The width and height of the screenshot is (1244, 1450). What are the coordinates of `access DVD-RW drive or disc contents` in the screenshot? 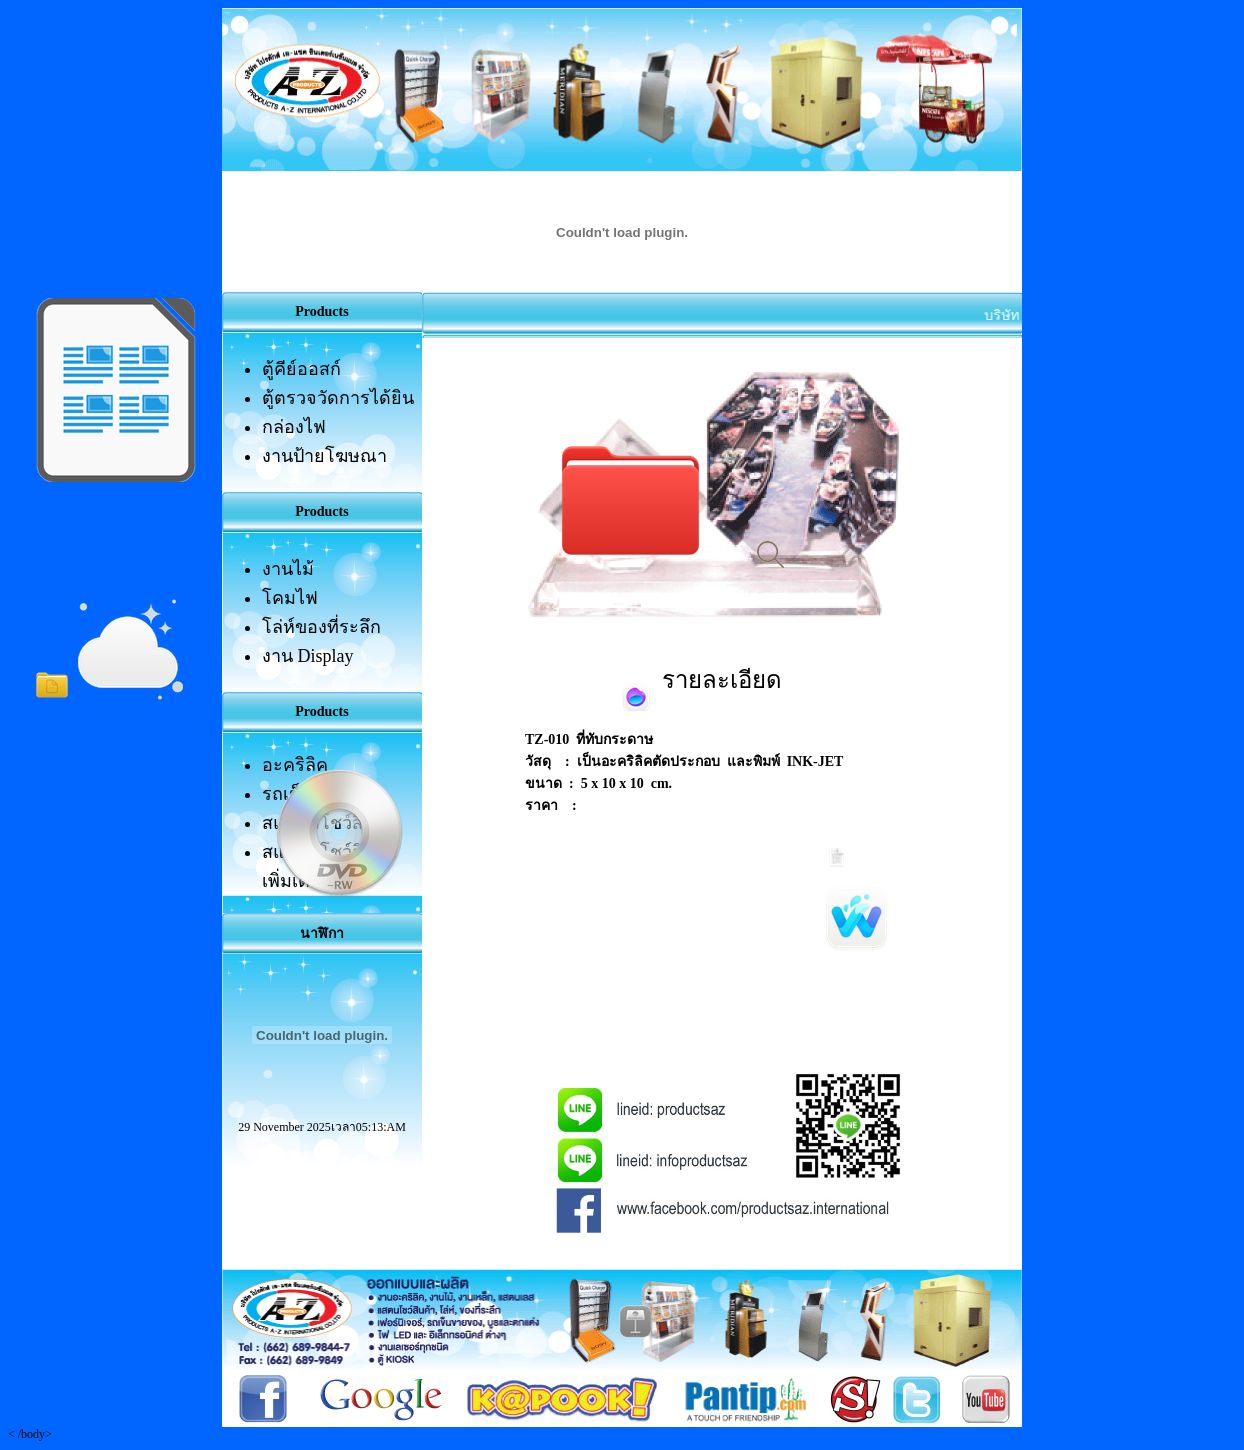 It's located at (339, 834).